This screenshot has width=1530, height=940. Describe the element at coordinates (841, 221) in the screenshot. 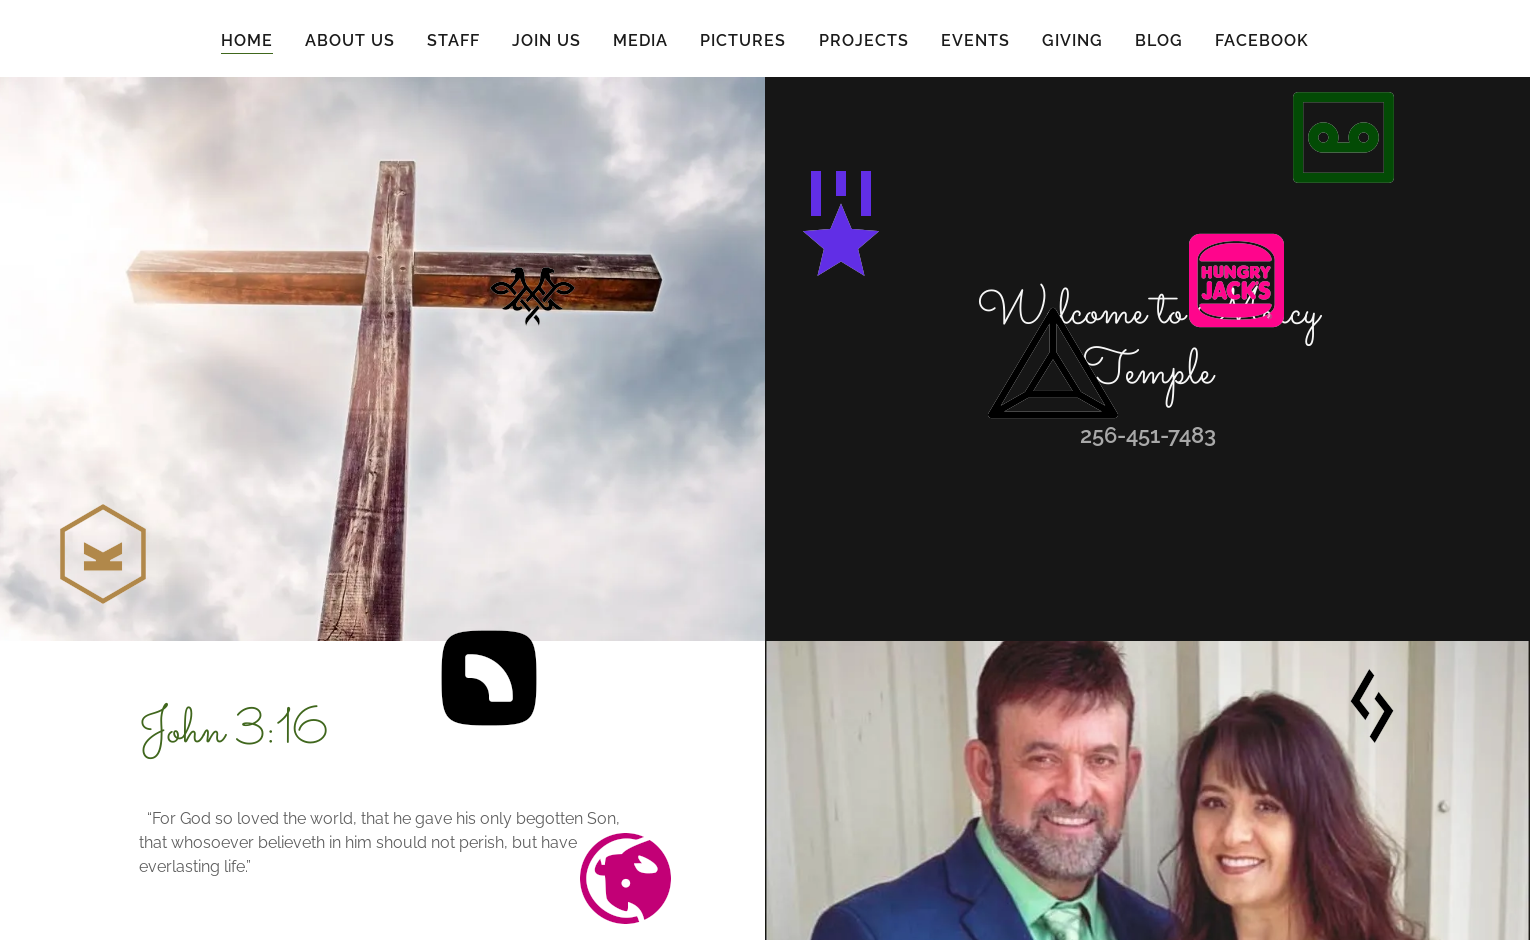

I see `indicates an achievement or award earned` at that location.